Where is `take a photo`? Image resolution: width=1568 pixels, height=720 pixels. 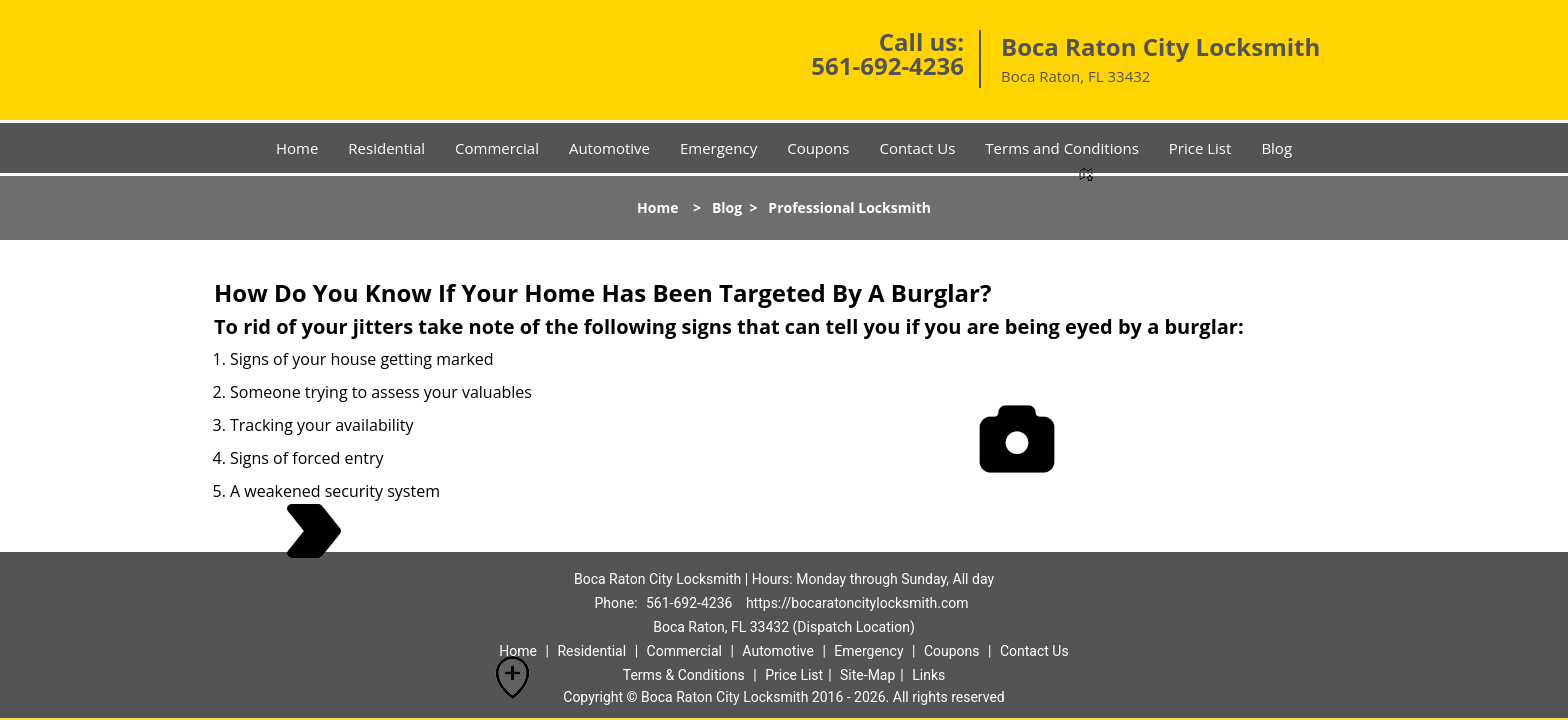 take a photo is located at coordinates (1017, 439).